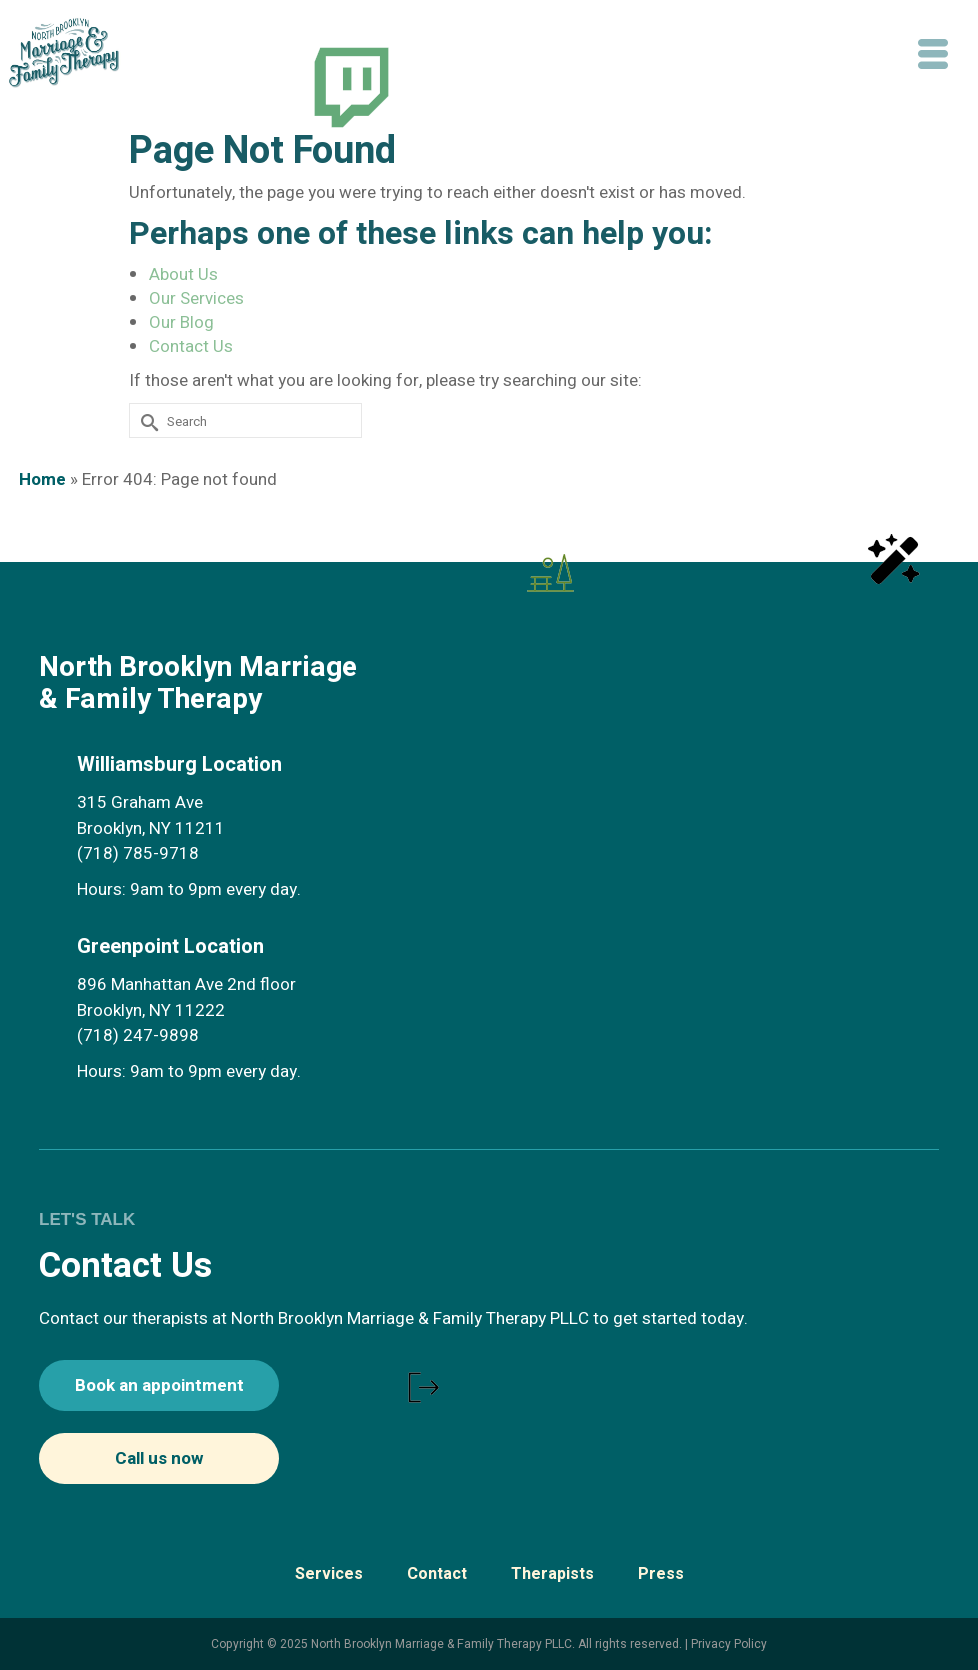 The height and width of the screenshot is (1670, 978). I want to click on sign out of your account, so click(422, 1387).